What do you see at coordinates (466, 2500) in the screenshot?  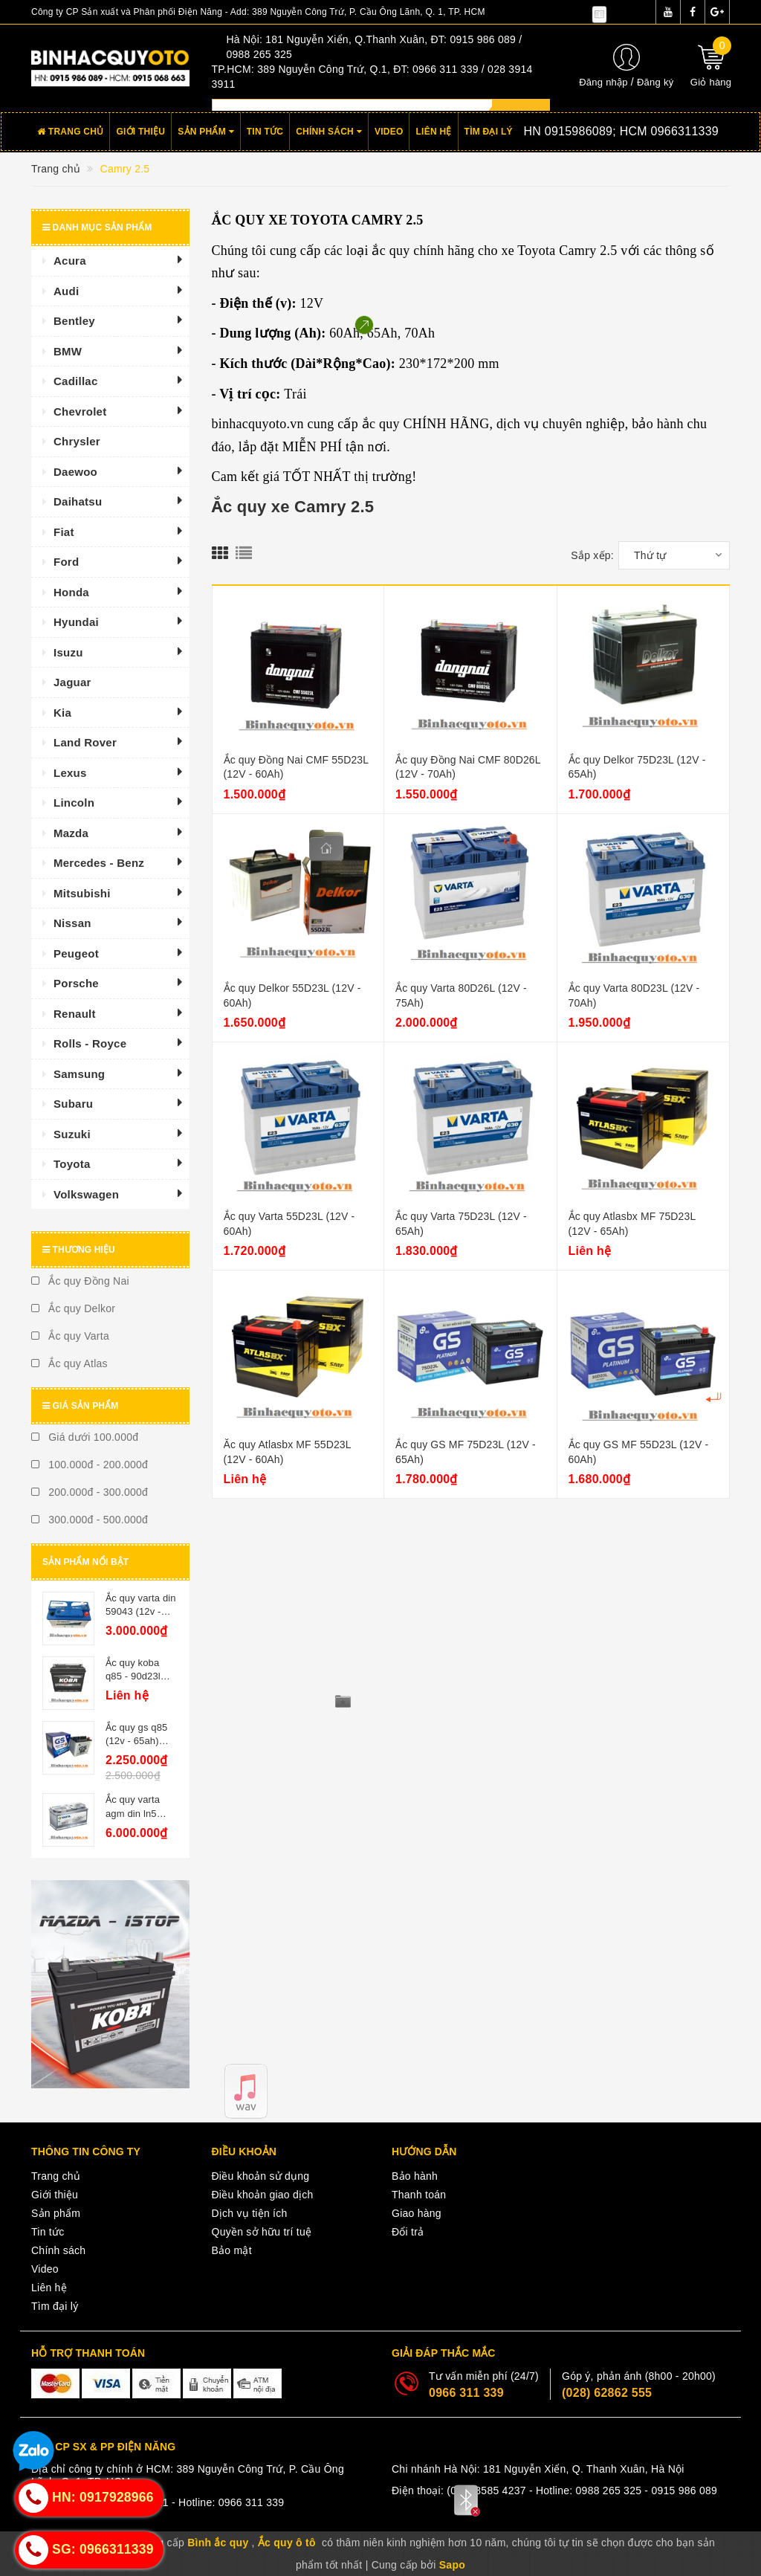 I see `bluetooth connectivity is disabled` at bounding box center [466, 2500].